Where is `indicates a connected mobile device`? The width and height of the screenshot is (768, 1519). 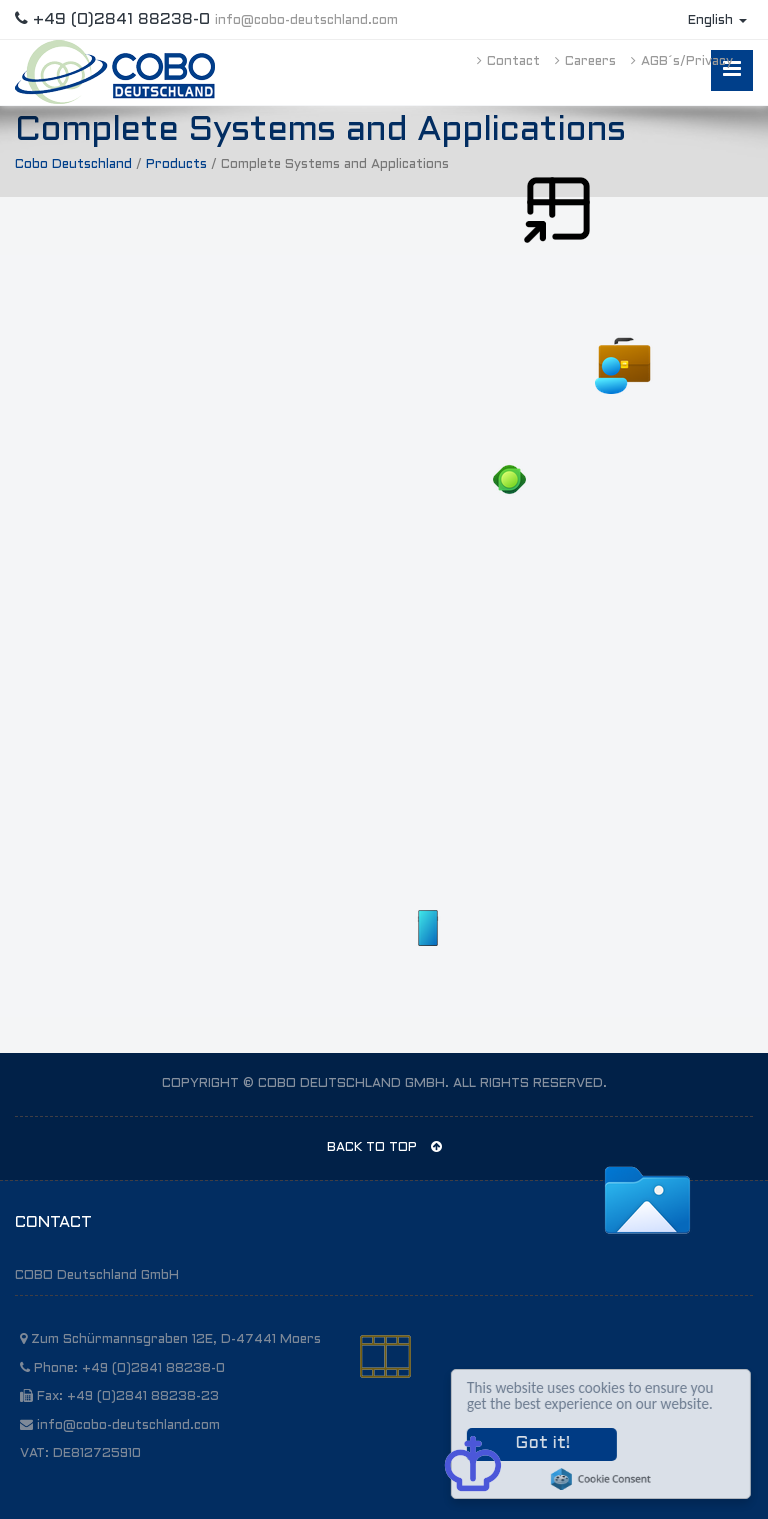 indicates a connected mobile device is located at coordinates (428, 928).